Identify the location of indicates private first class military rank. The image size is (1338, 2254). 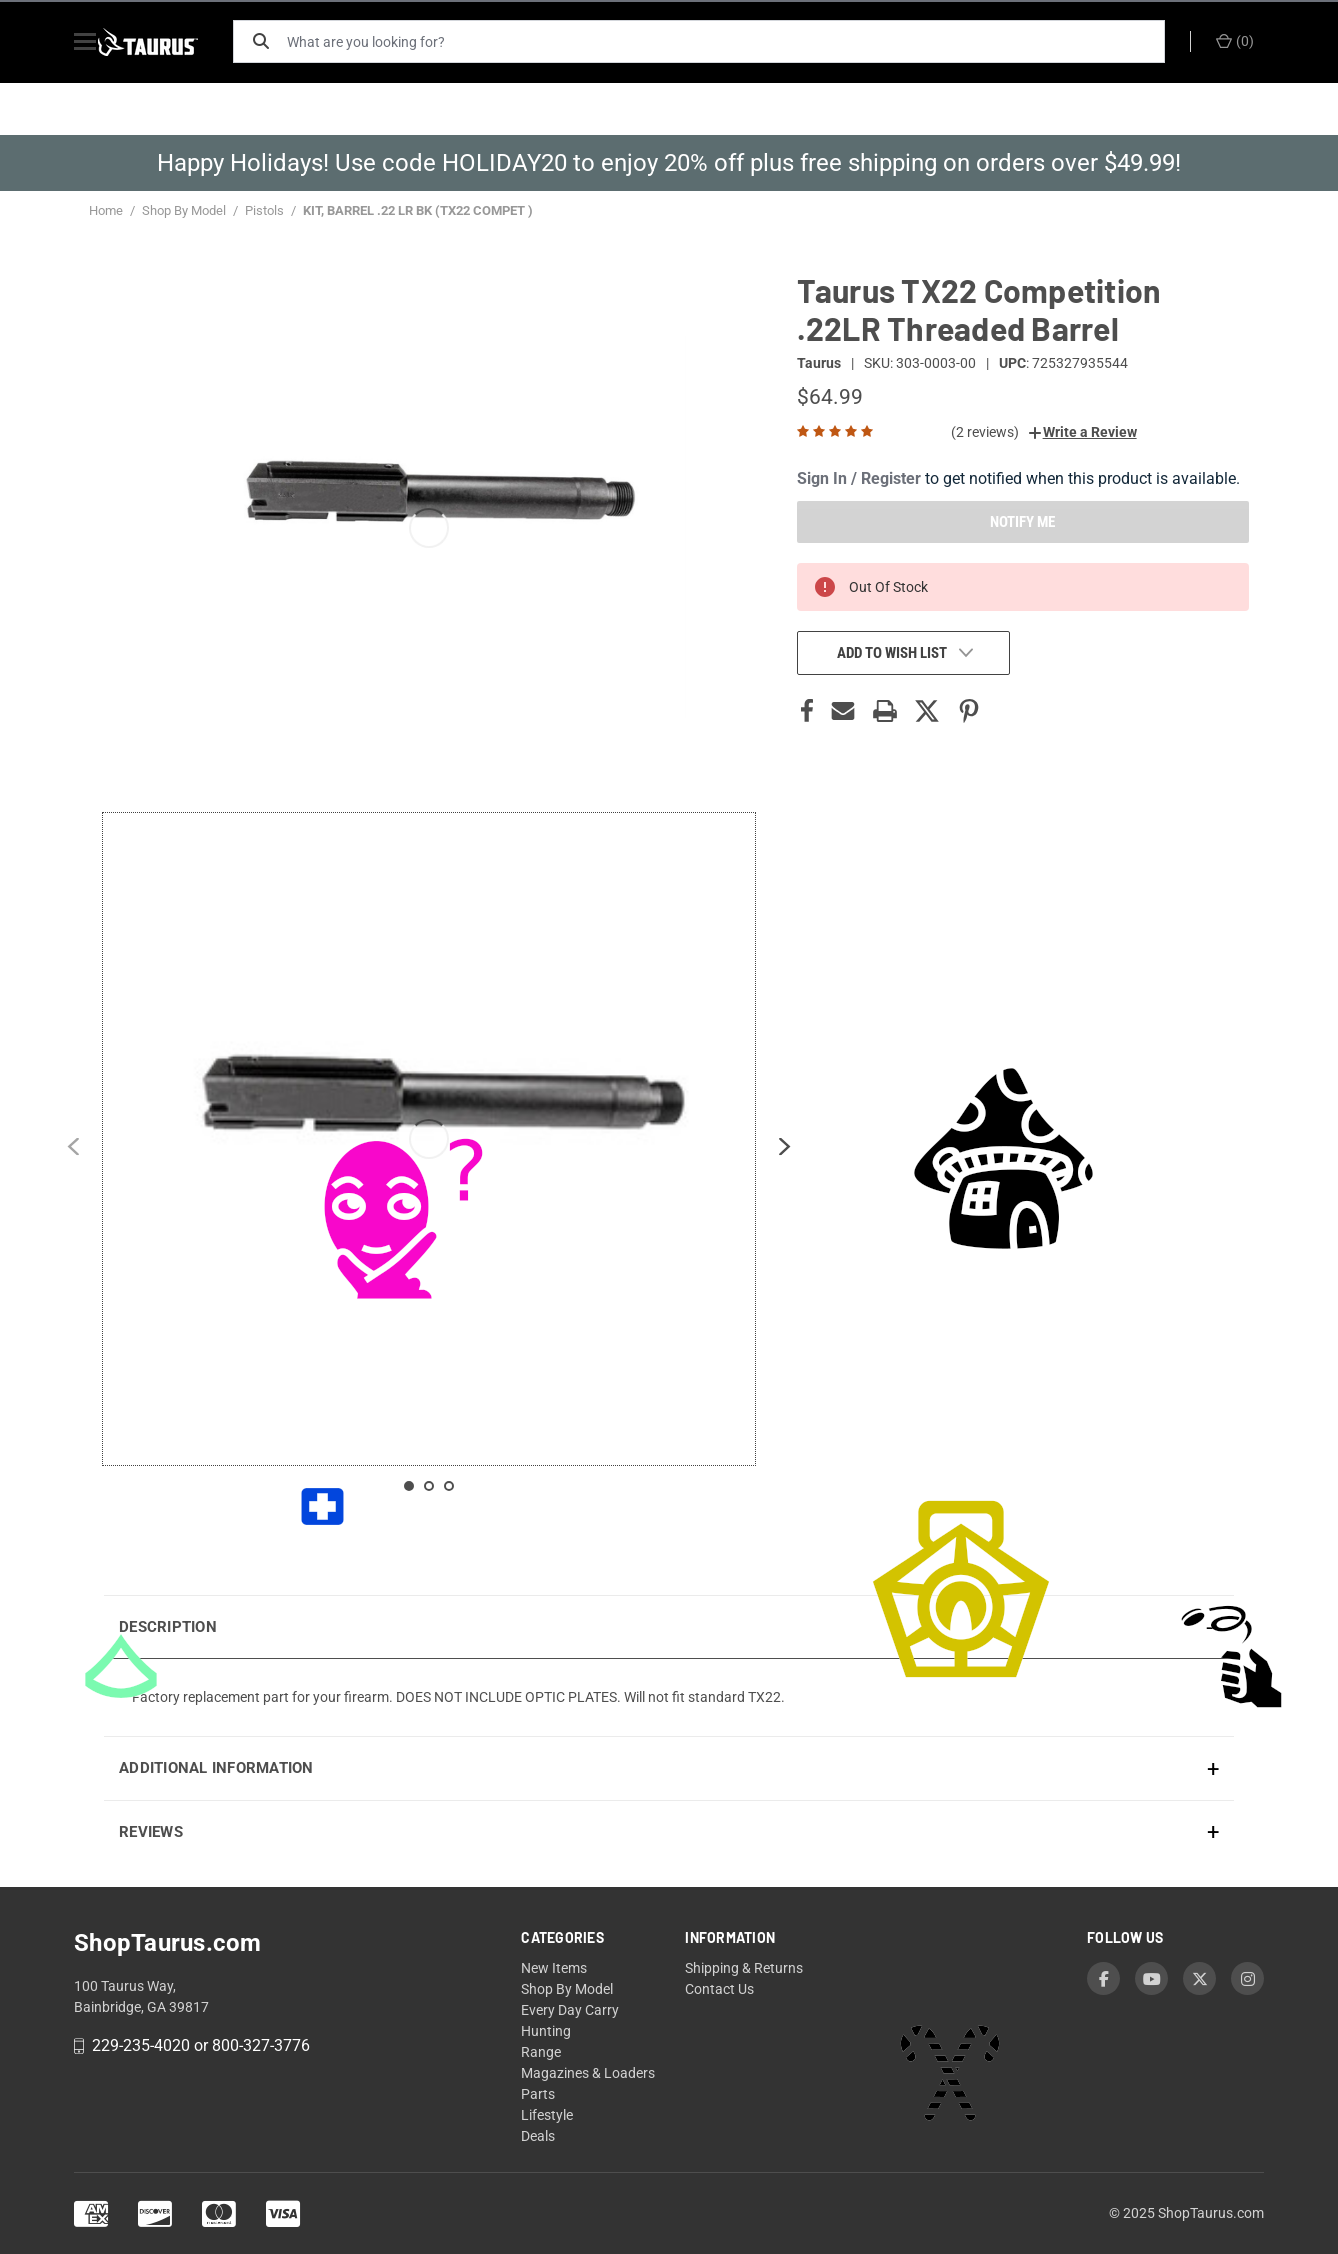
(121, 1666).